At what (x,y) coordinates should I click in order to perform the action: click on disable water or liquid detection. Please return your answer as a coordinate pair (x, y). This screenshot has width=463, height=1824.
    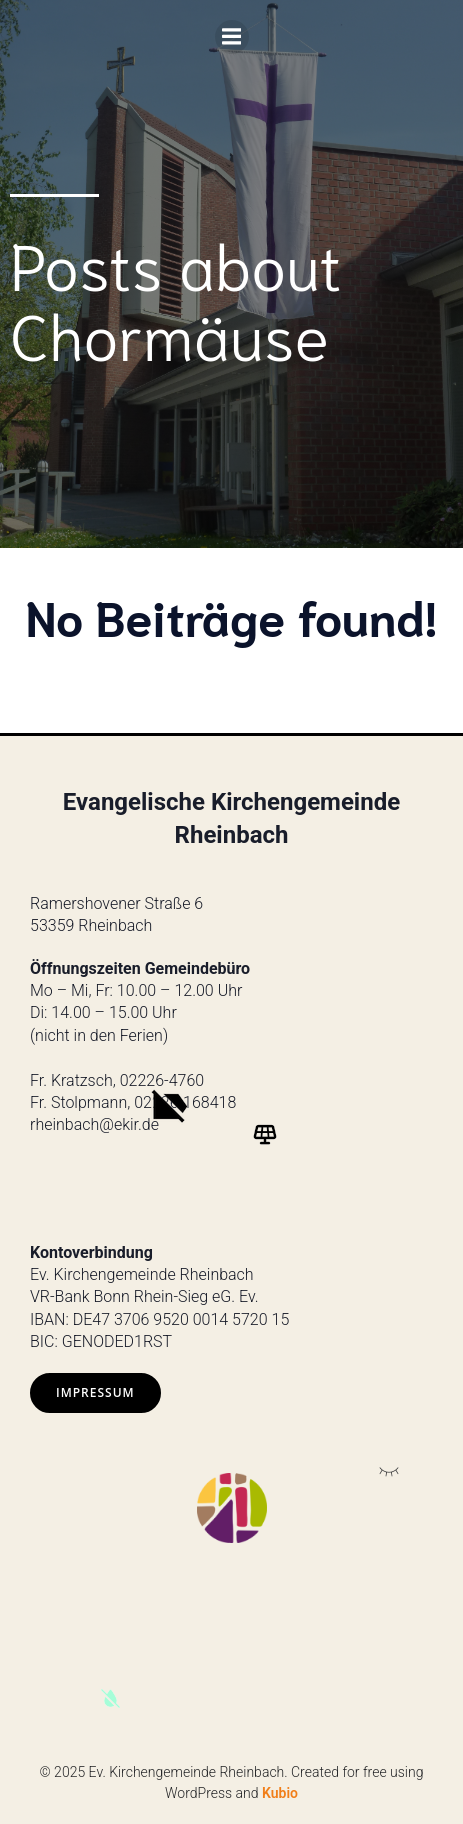
    Looking at the image, I should click on (110, 1698).